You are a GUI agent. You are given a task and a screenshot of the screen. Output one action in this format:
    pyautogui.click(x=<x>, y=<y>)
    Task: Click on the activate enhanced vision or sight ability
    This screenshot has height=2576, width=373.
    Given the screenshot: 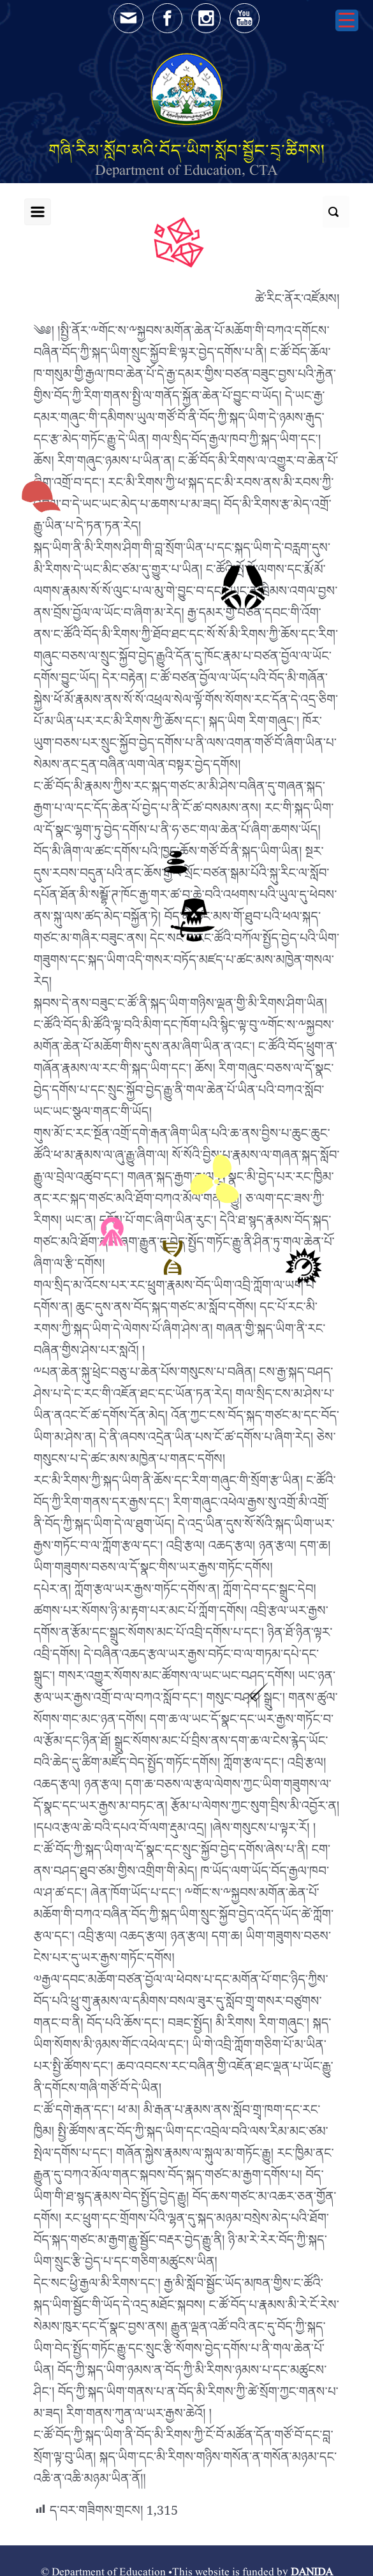 What is the action you would take?
    pyautogui.click(x=112, y=1232)
    